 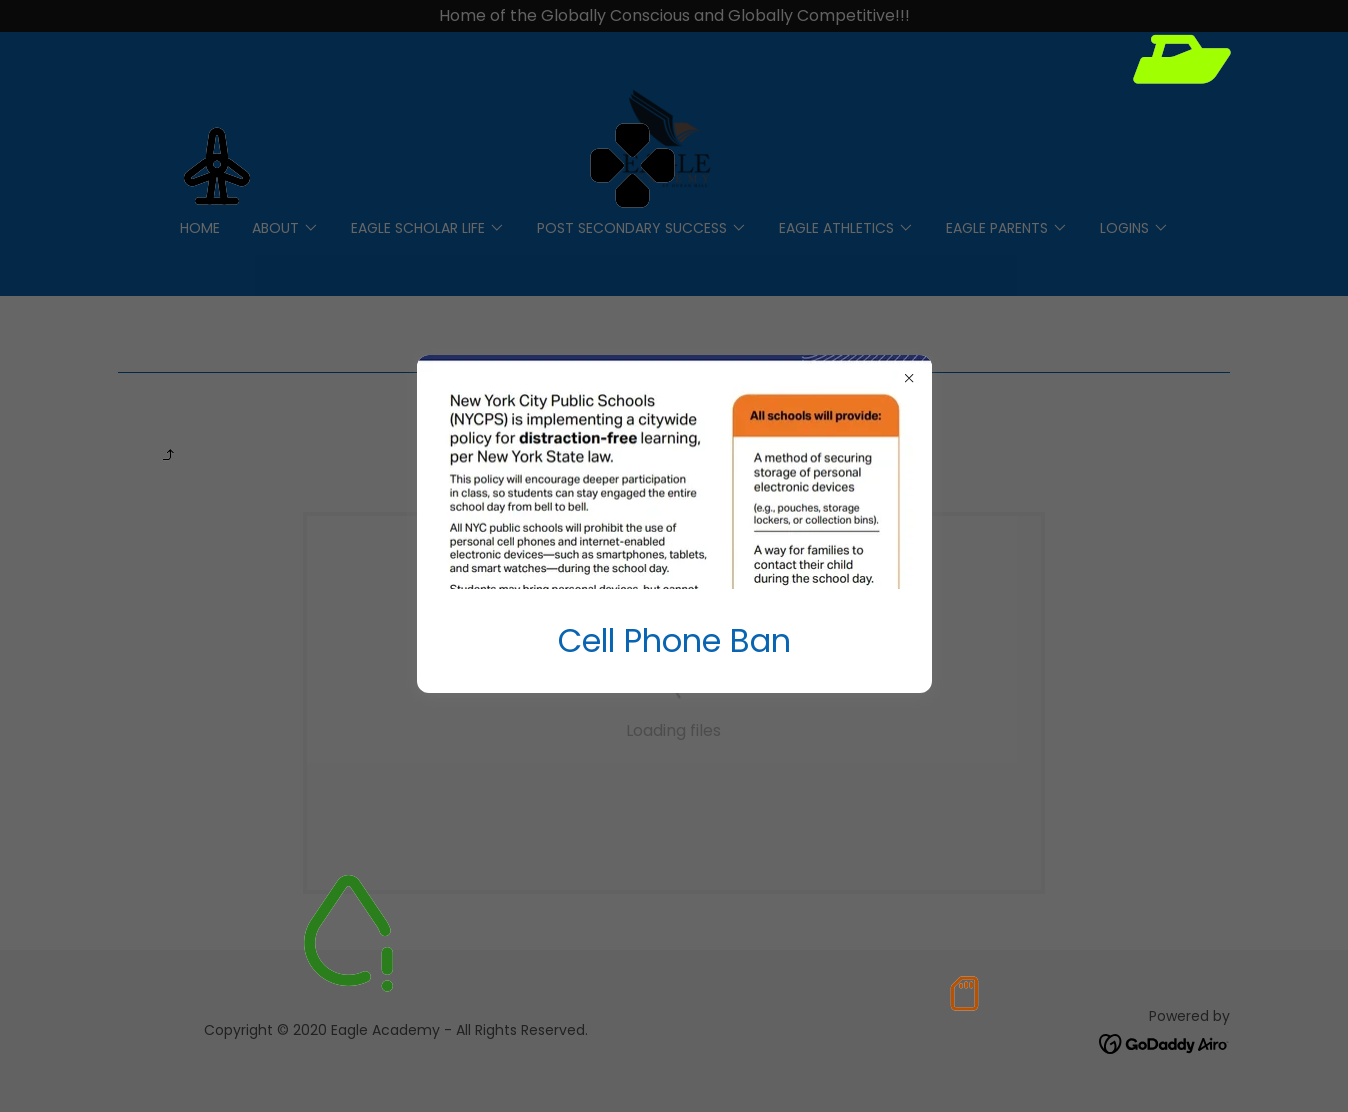 What do you see at coordinates (964, 993) in the screenshot?
I see `access sd card storage` at bounding box center [964, 993].